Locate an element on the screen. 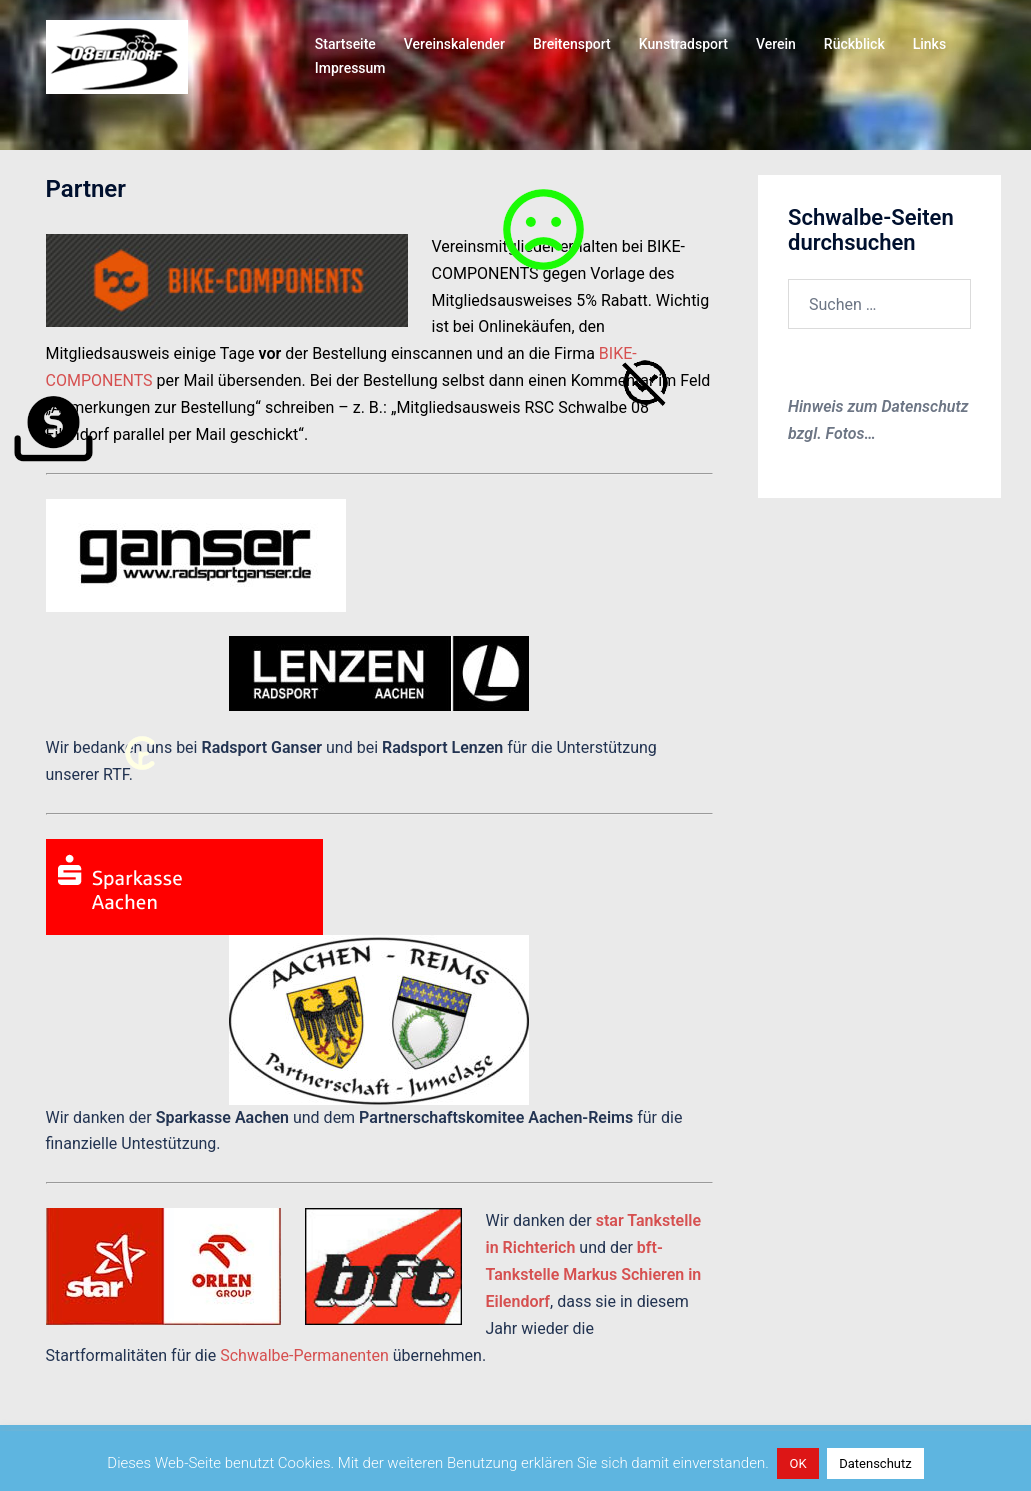 This screenshot has height=1491, width=1031. make a donation is located at coordinates (53, 426).